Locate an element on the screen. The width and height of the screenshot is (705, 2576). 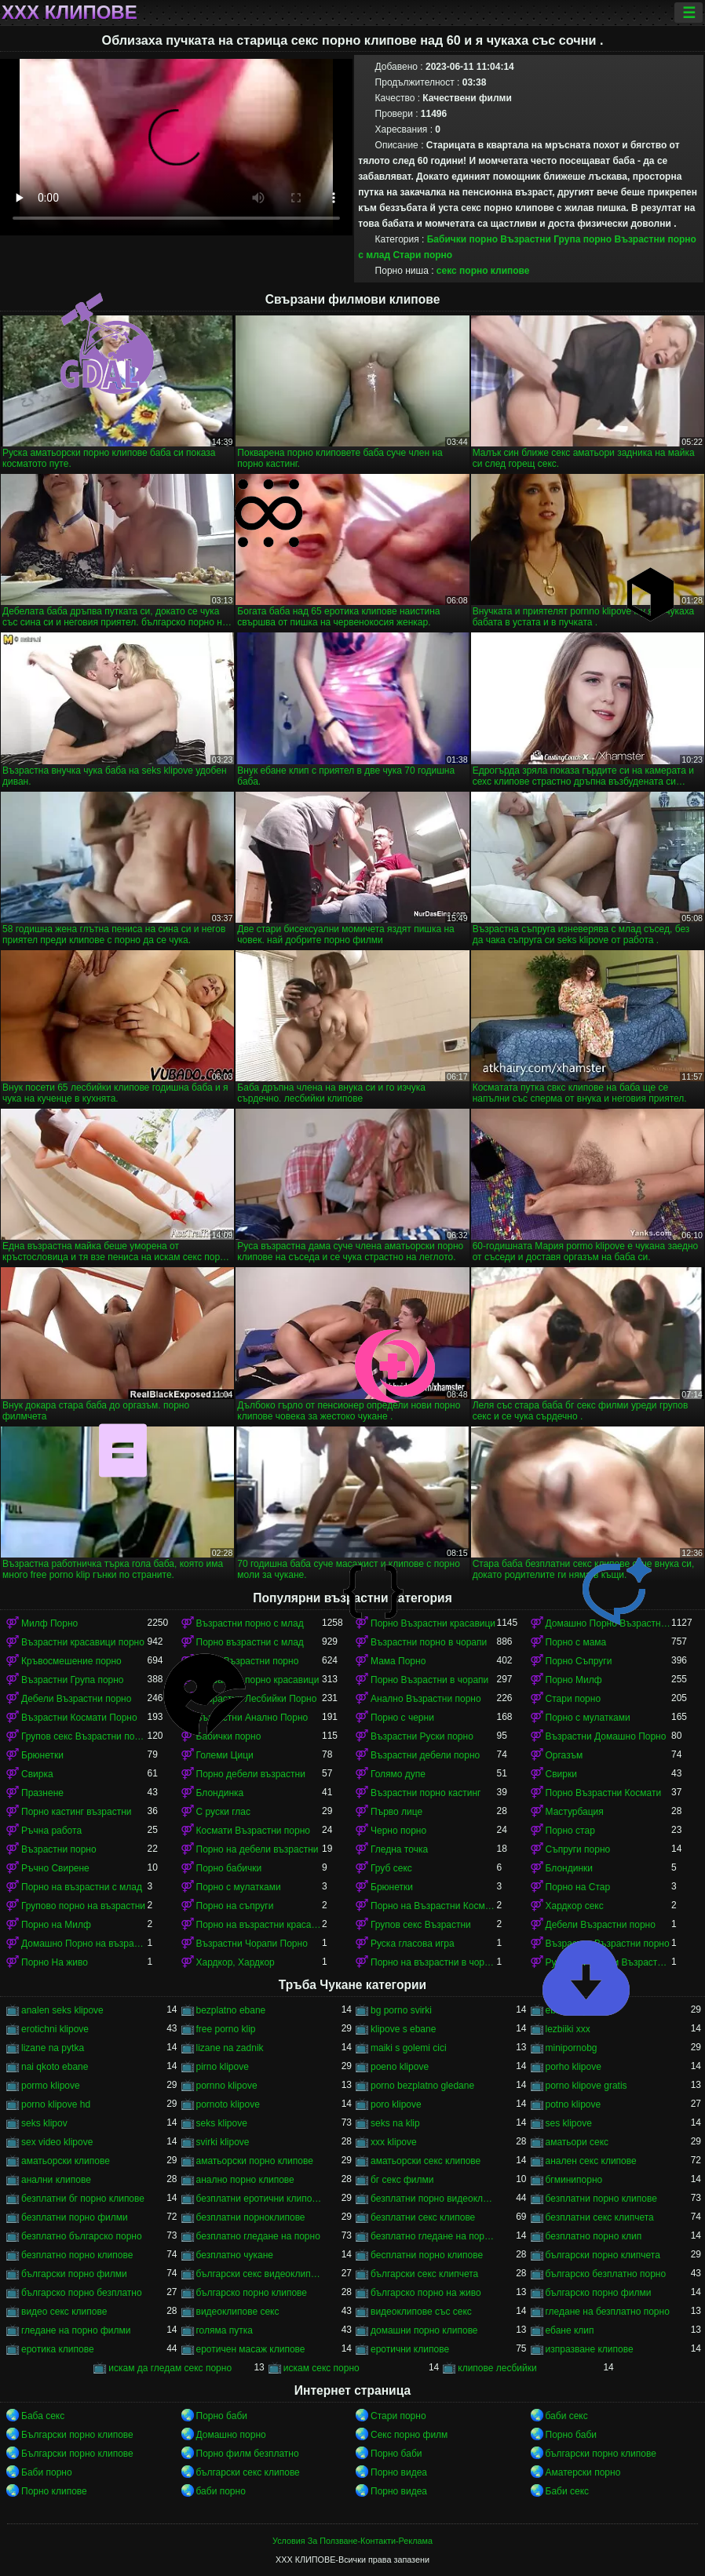
view invoice or billing details is located at coordinates (122, 1450).